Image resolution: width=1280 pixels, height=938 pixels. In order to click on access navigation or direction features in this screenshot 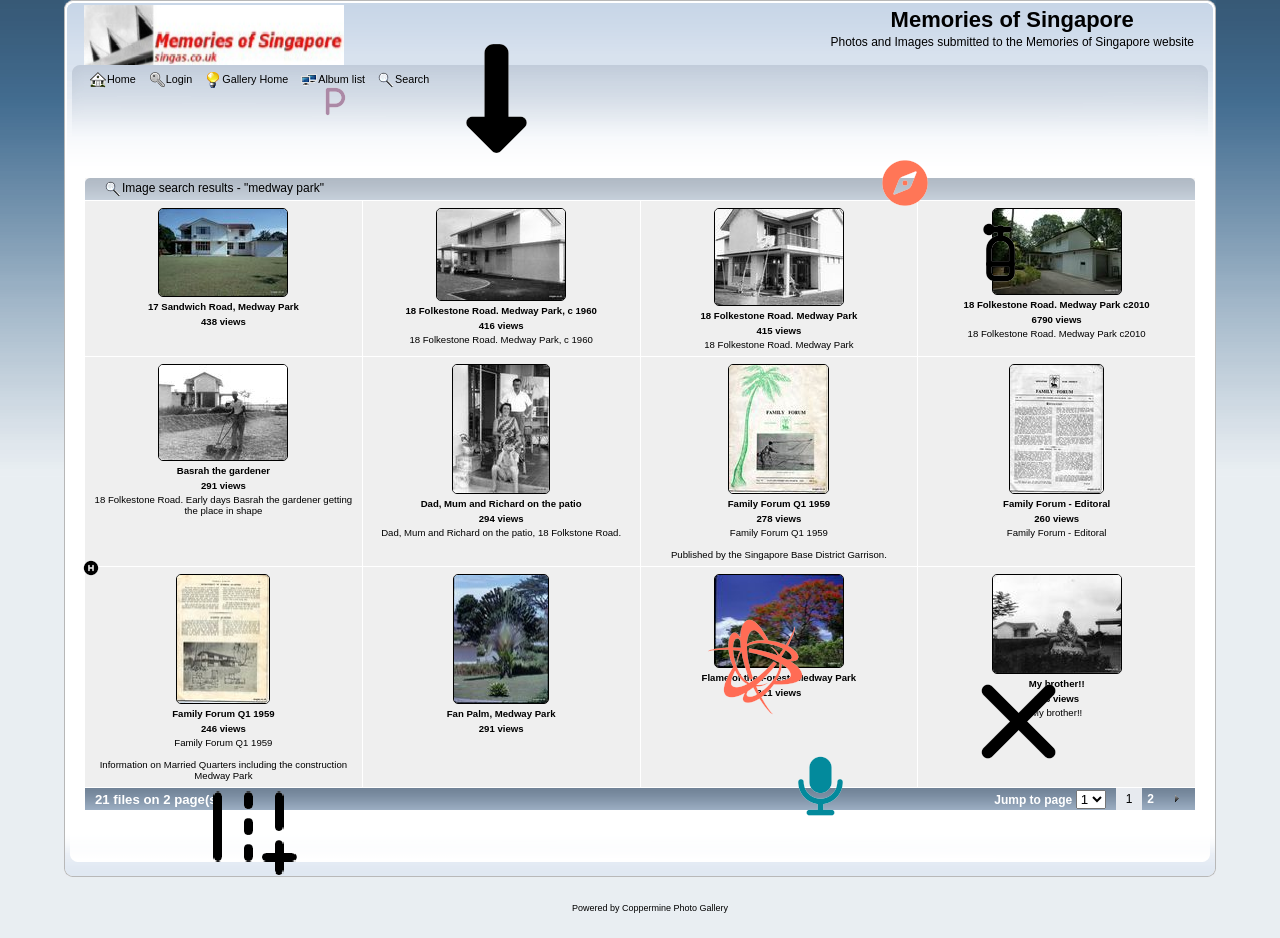, I will do `click(905, 183)`.